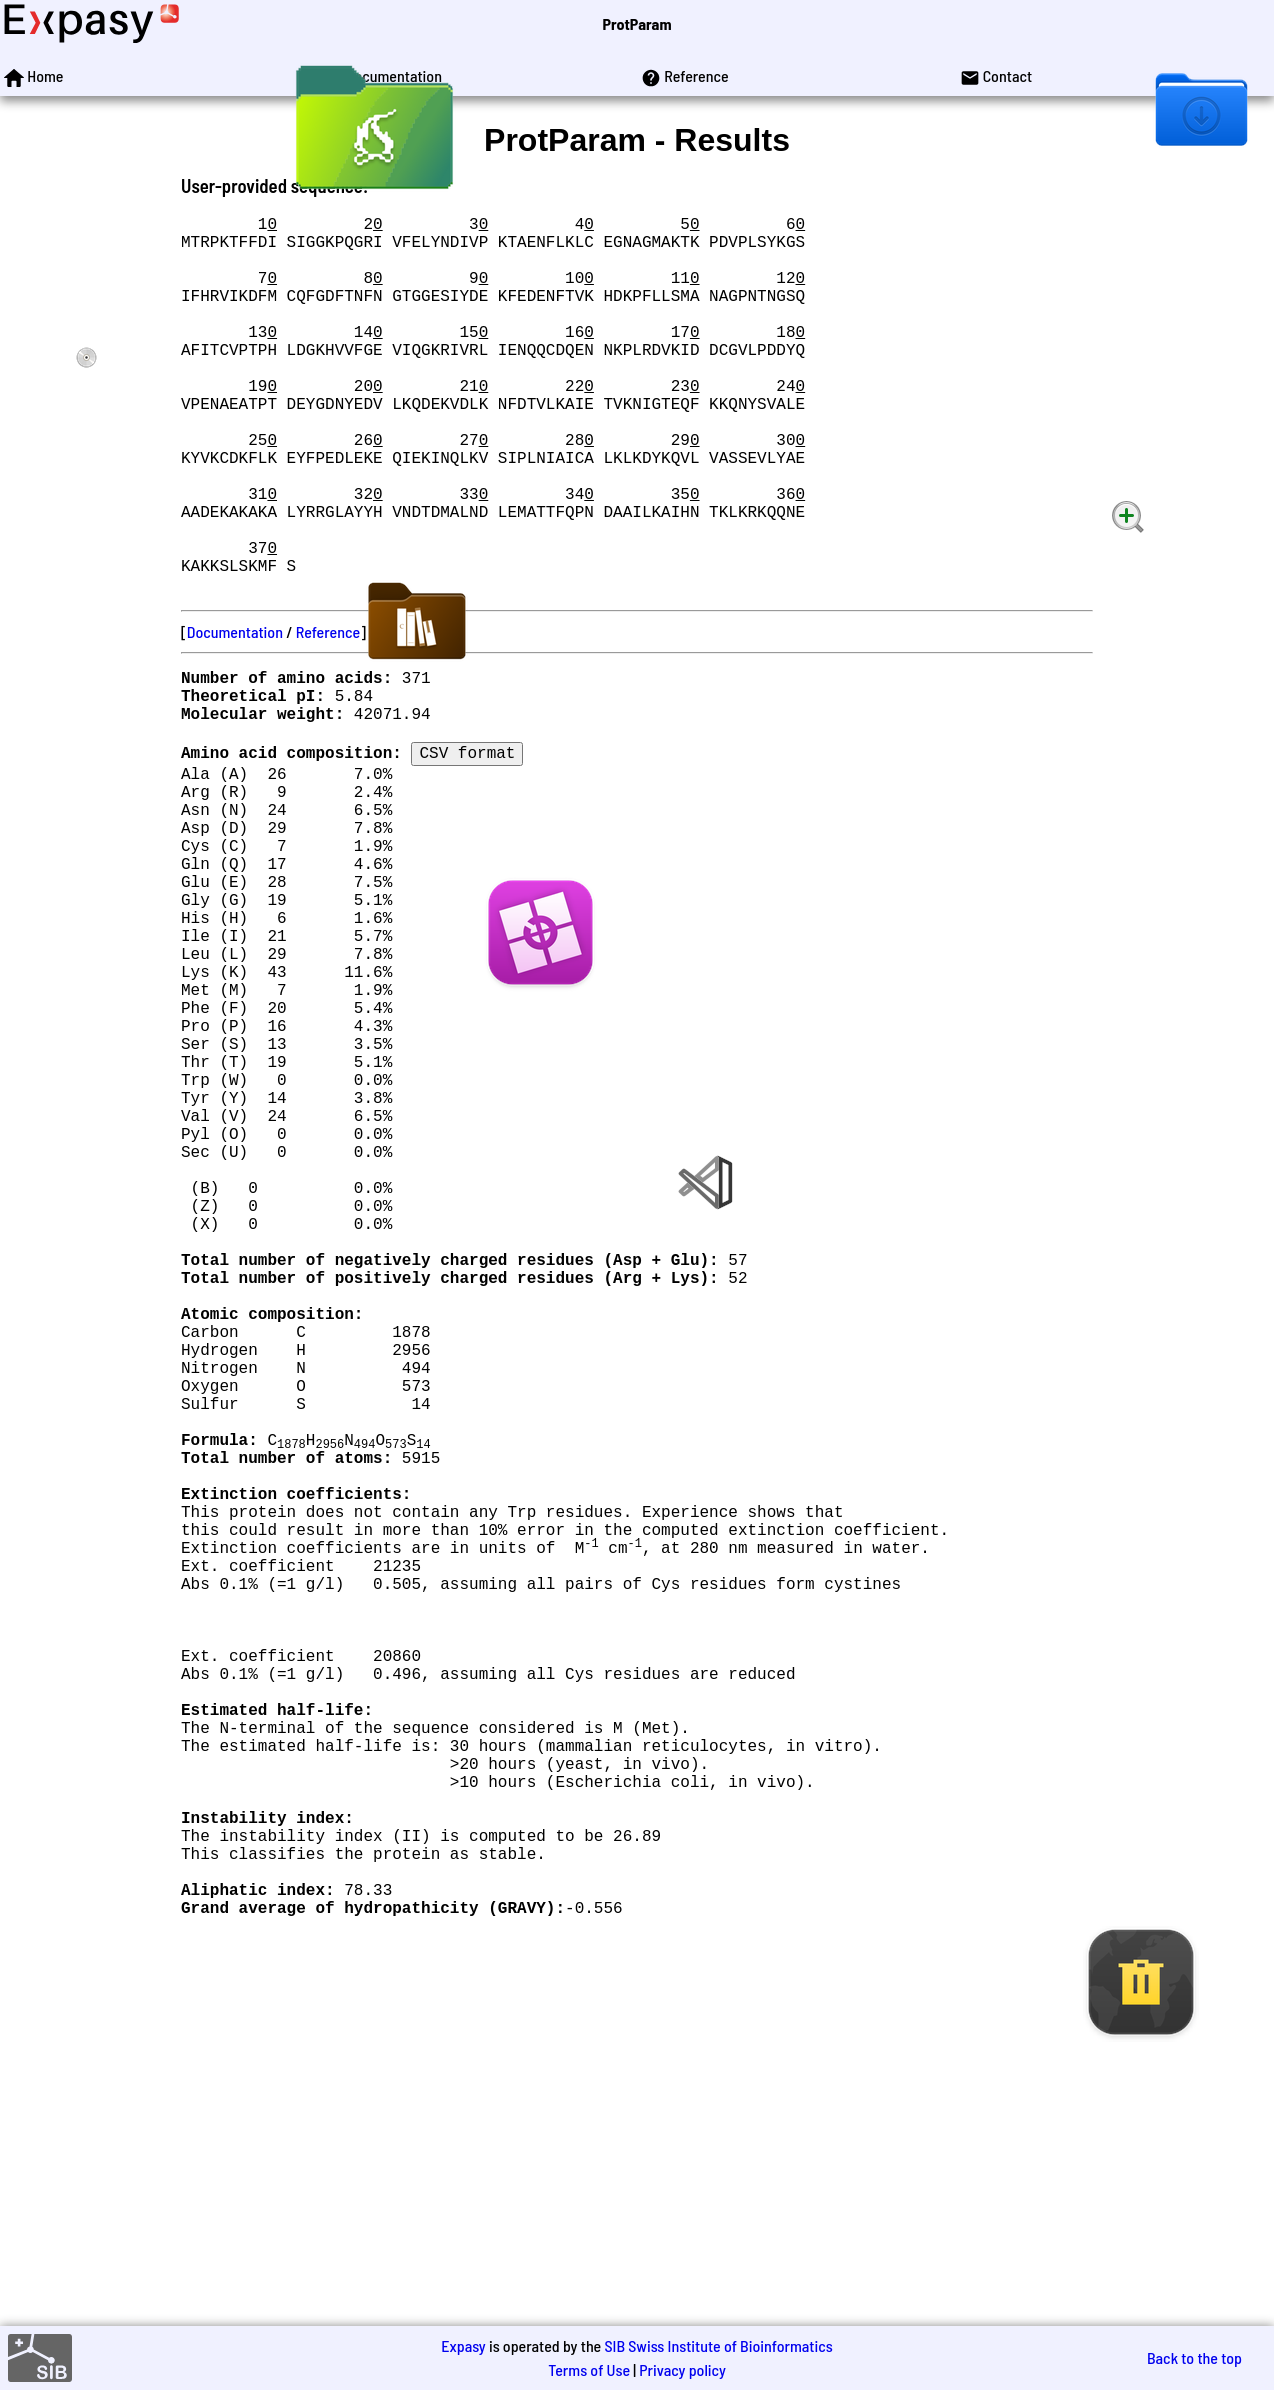  What do you see at coordinates (540, 932) in the screenshot?
I see `open wallstreet control app` at bounding box center [540, 932].